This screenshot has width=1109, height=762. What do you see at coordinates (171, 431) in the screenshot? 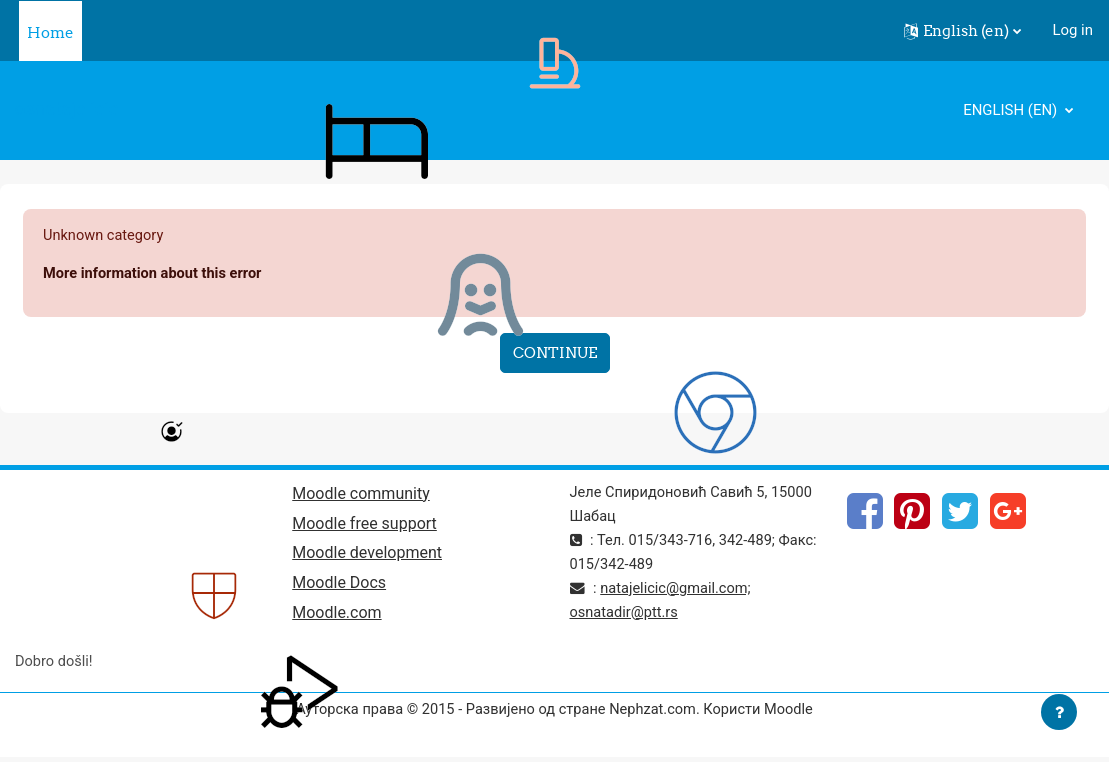
I see `verified user profile` at bounding box center [171, 431].